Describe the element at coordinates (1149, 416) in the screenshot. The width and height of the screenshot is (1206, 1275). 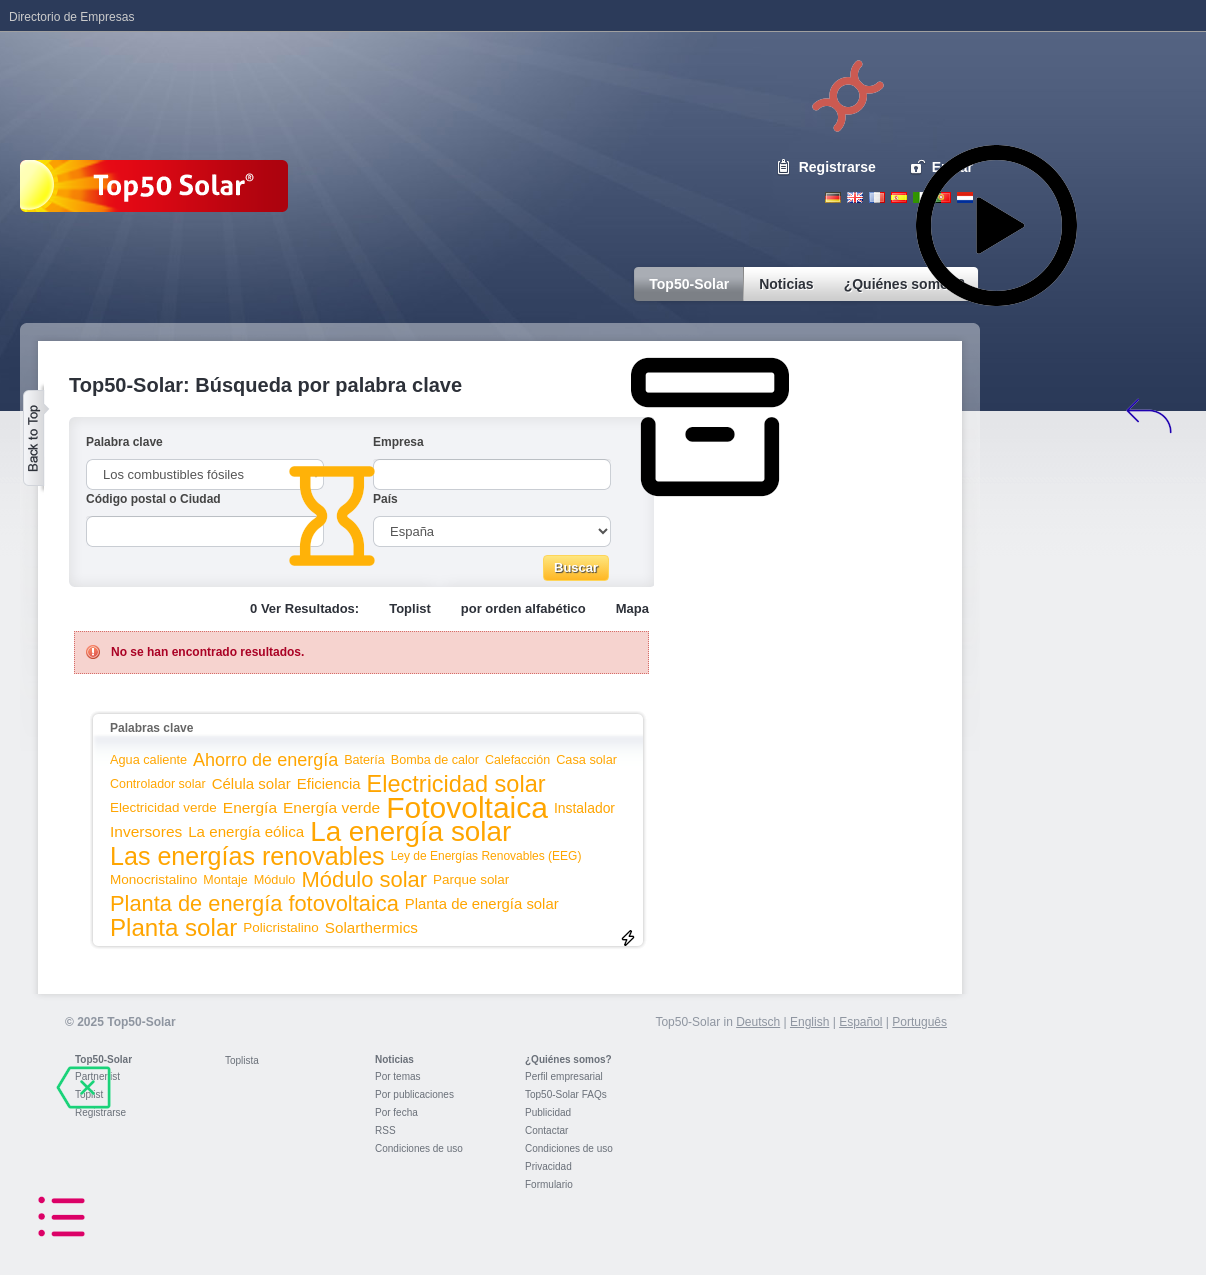
I see `go back to previous screen` at that location.